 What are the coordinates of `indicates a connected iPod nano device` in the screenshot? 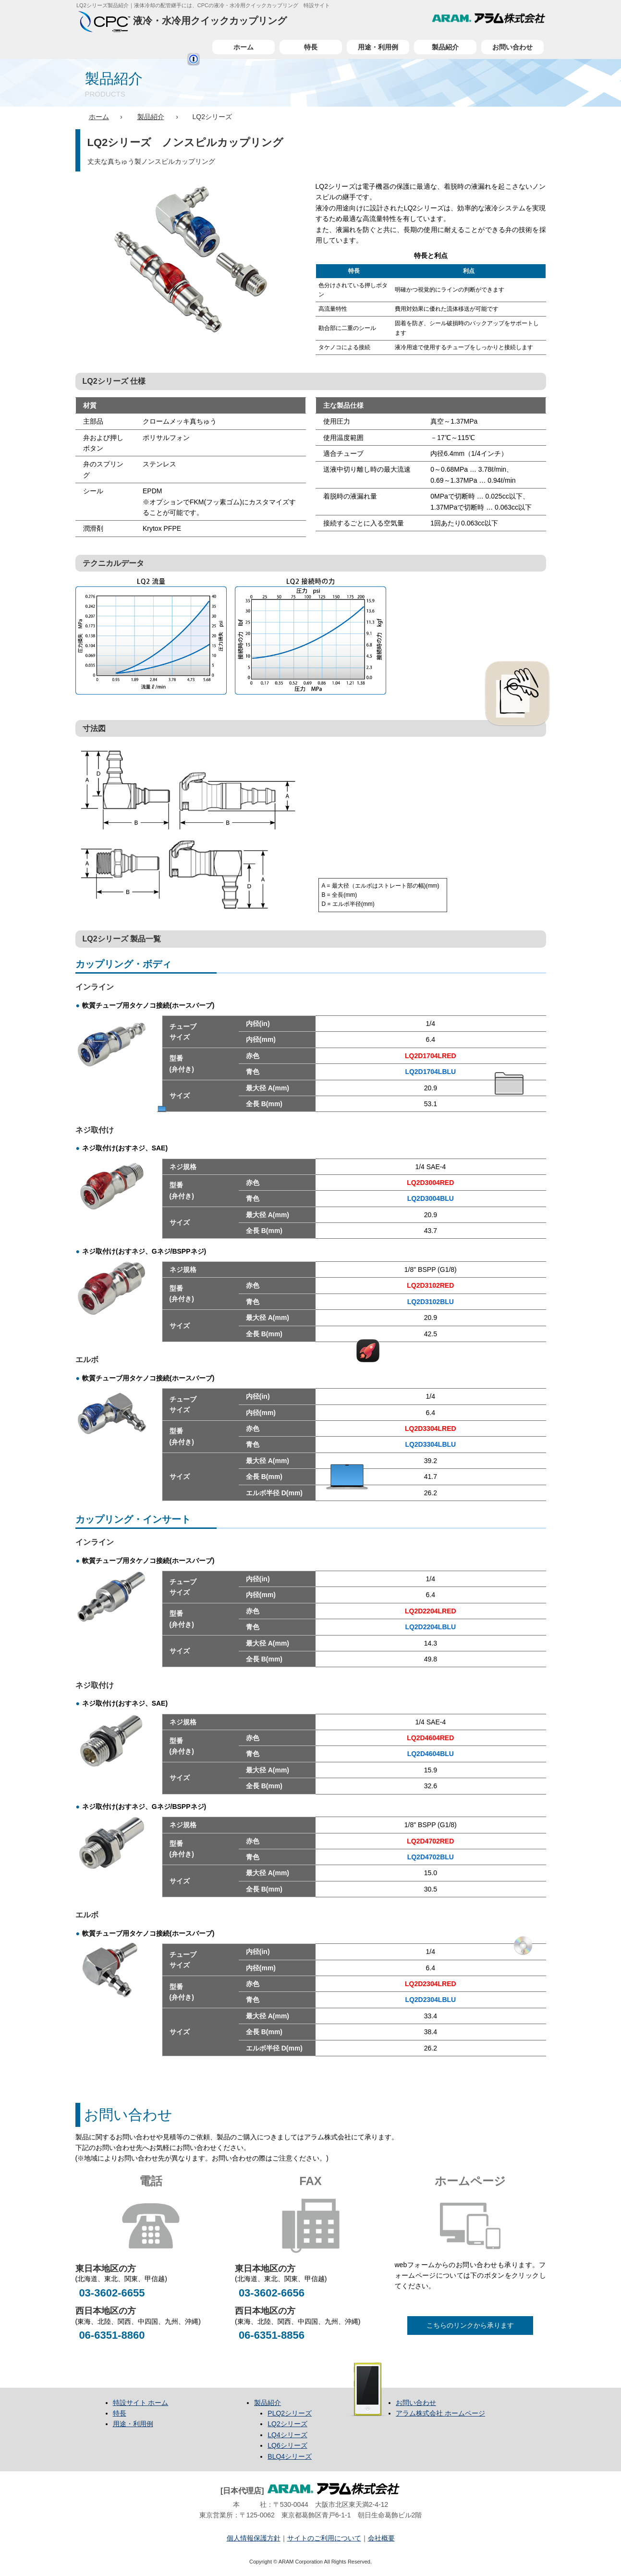 It's located at (367, 2389).